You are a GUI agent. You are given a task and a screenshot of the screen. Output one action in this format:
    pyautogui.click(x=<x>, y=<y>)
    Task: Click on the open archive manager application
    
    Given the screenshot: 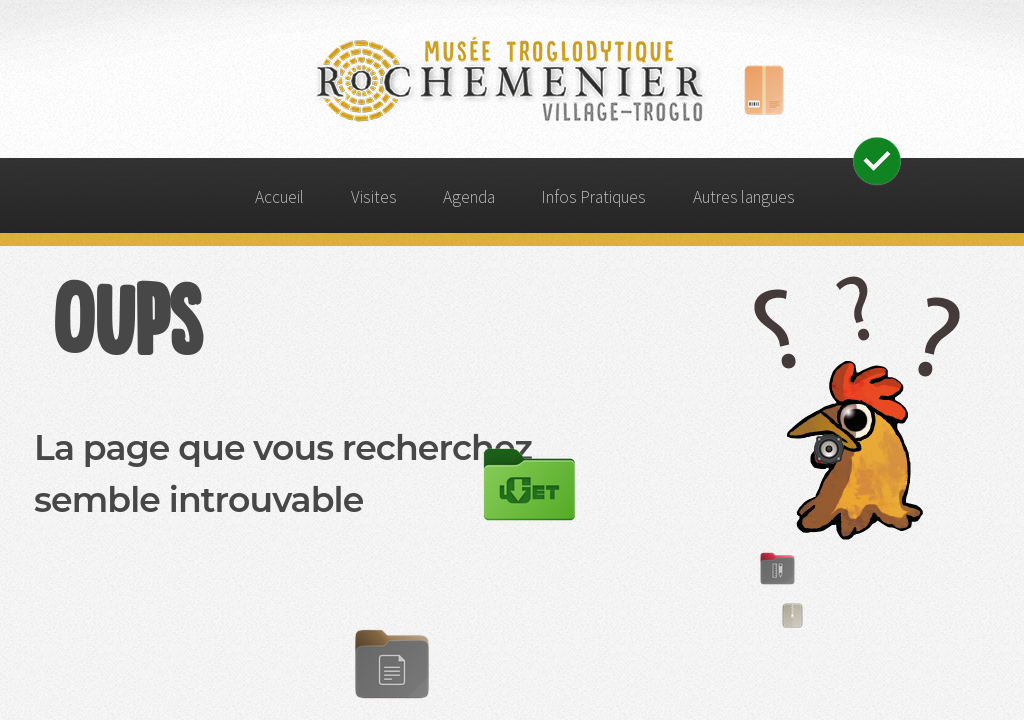 What is the action you would take?
    pyautogui.click(x=792, y=615)
    